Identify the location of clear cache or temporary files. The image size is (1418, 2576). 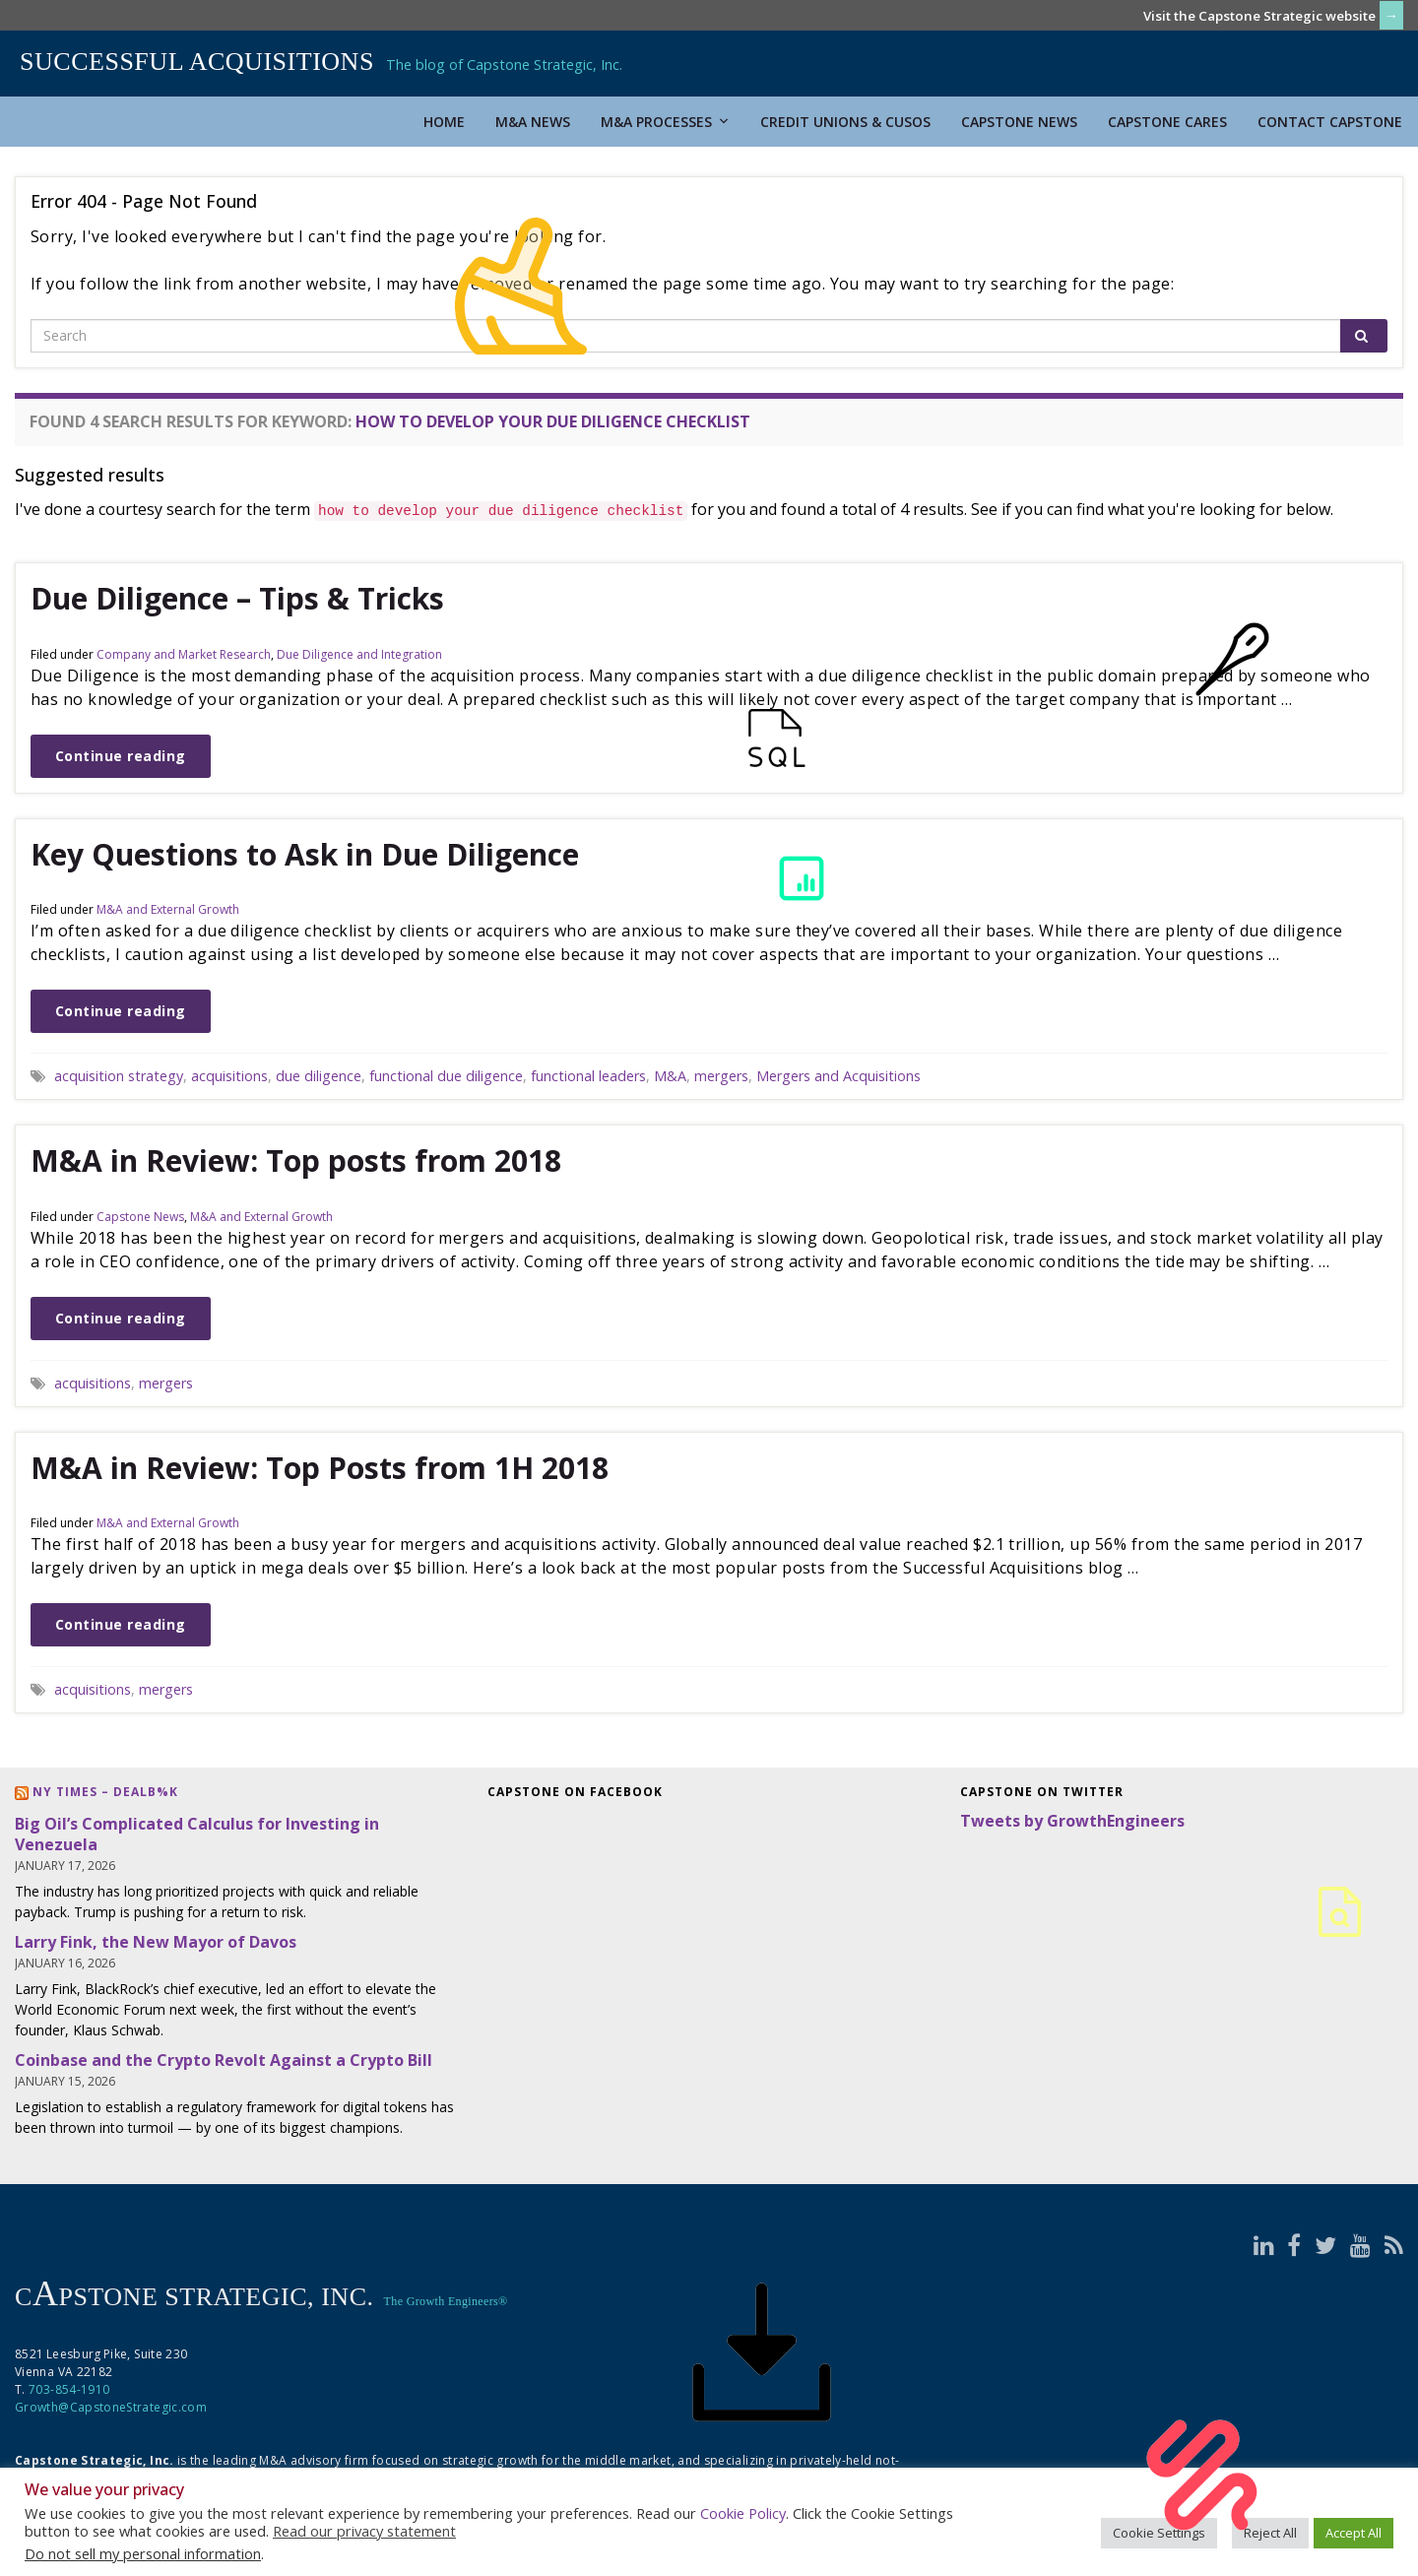
(518, 290).